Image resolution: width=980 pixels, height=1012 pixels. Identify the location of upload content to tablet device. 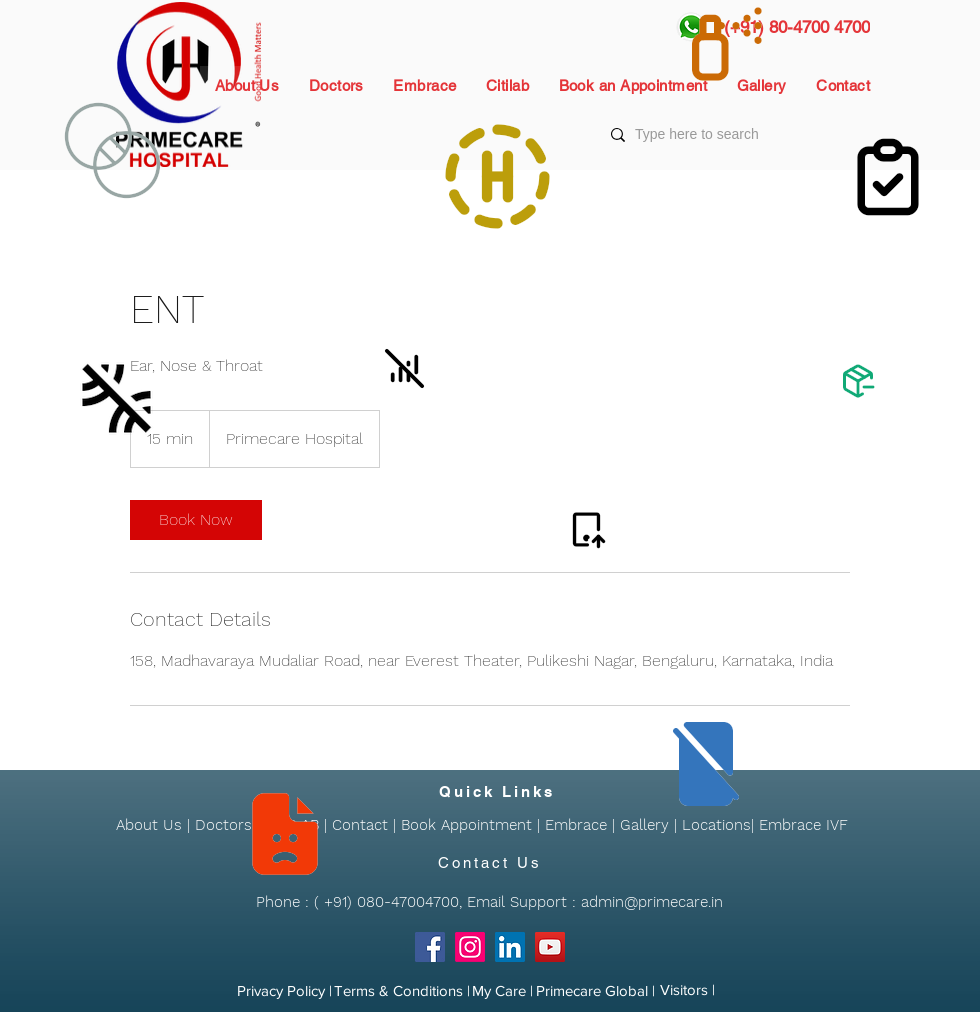
(586, 529).